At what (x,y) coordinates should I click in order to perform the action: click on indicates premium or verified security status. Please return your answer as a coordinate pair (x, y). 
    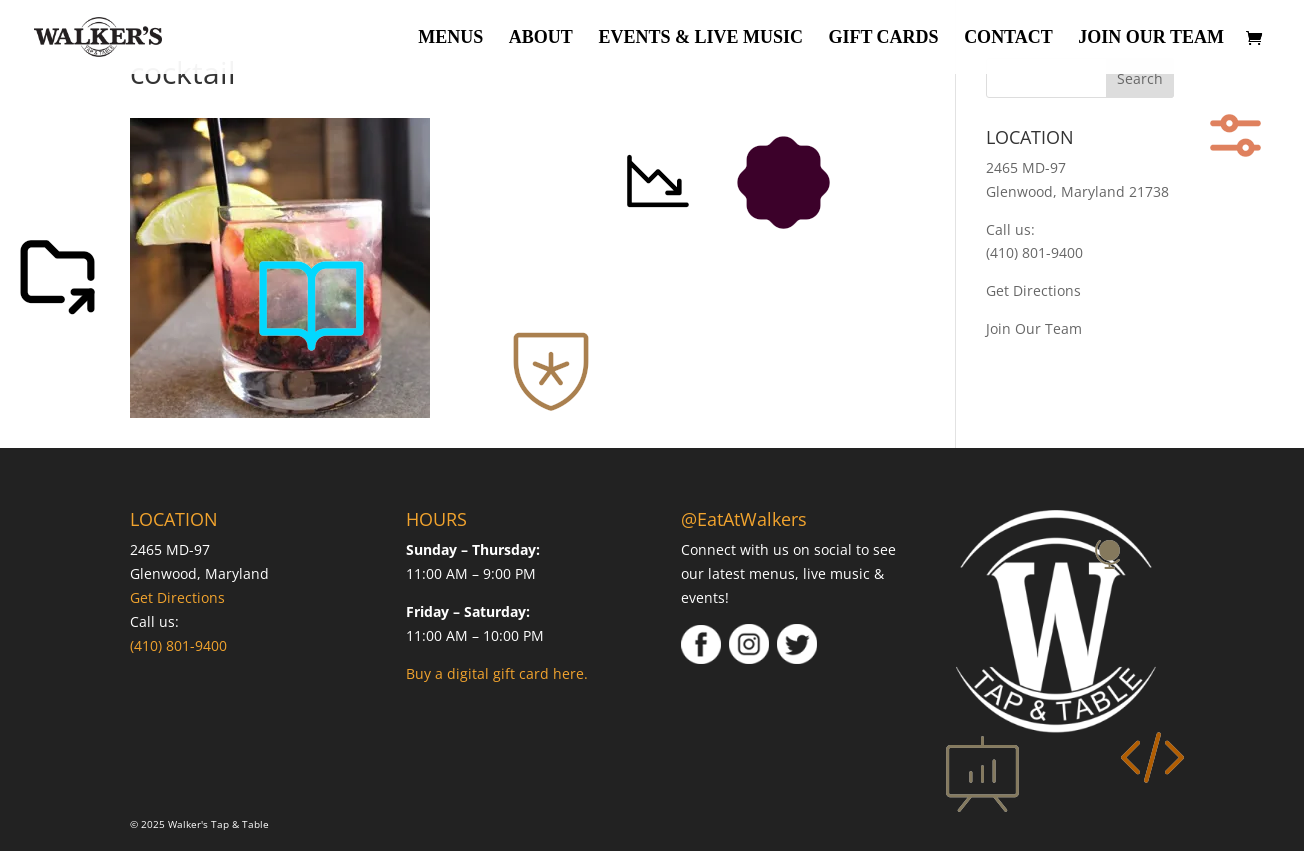
    Looking at the image, I should click on (551, 367).